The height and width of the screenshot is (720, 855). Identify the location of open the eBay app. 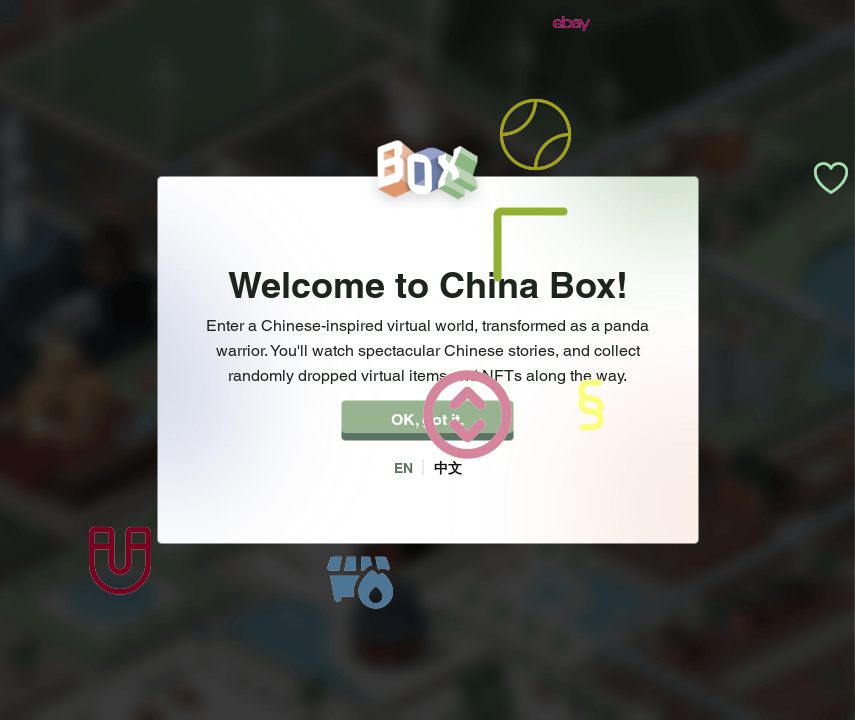
(571, 23).